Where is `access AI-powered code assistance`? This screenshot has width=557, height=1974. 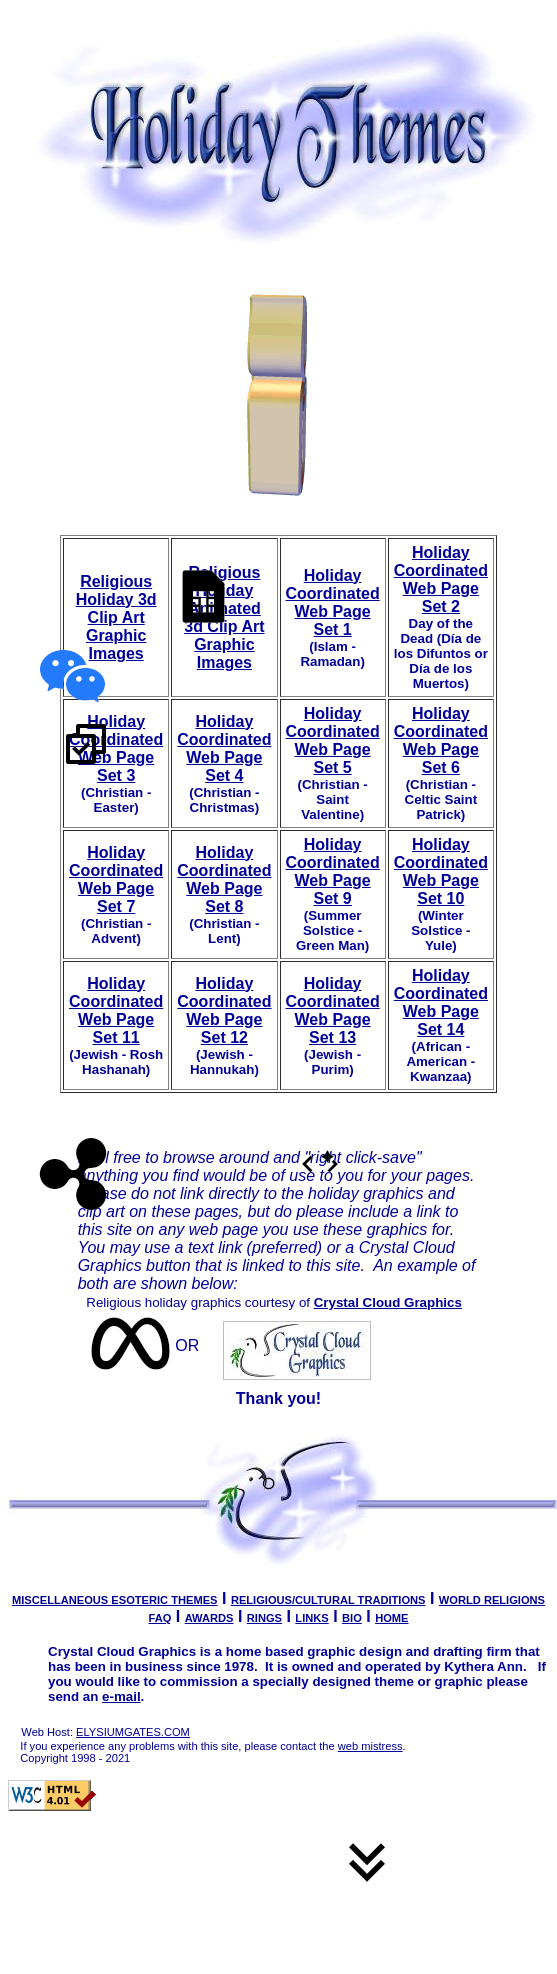
access AI-powered code assistance is located at coordinates (320, 1164).